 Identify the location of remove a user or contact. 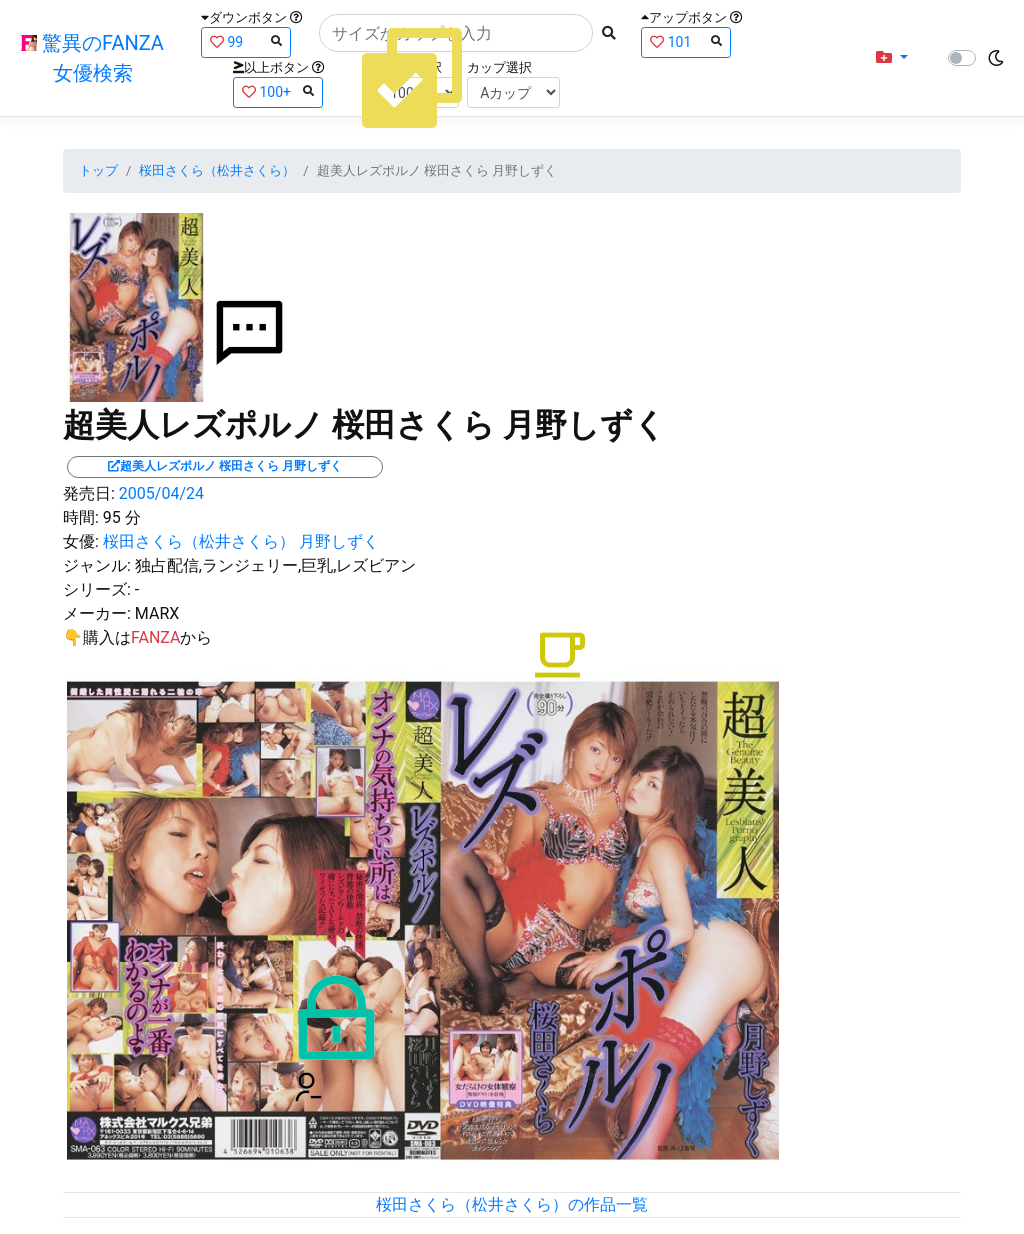
(306, 1087).